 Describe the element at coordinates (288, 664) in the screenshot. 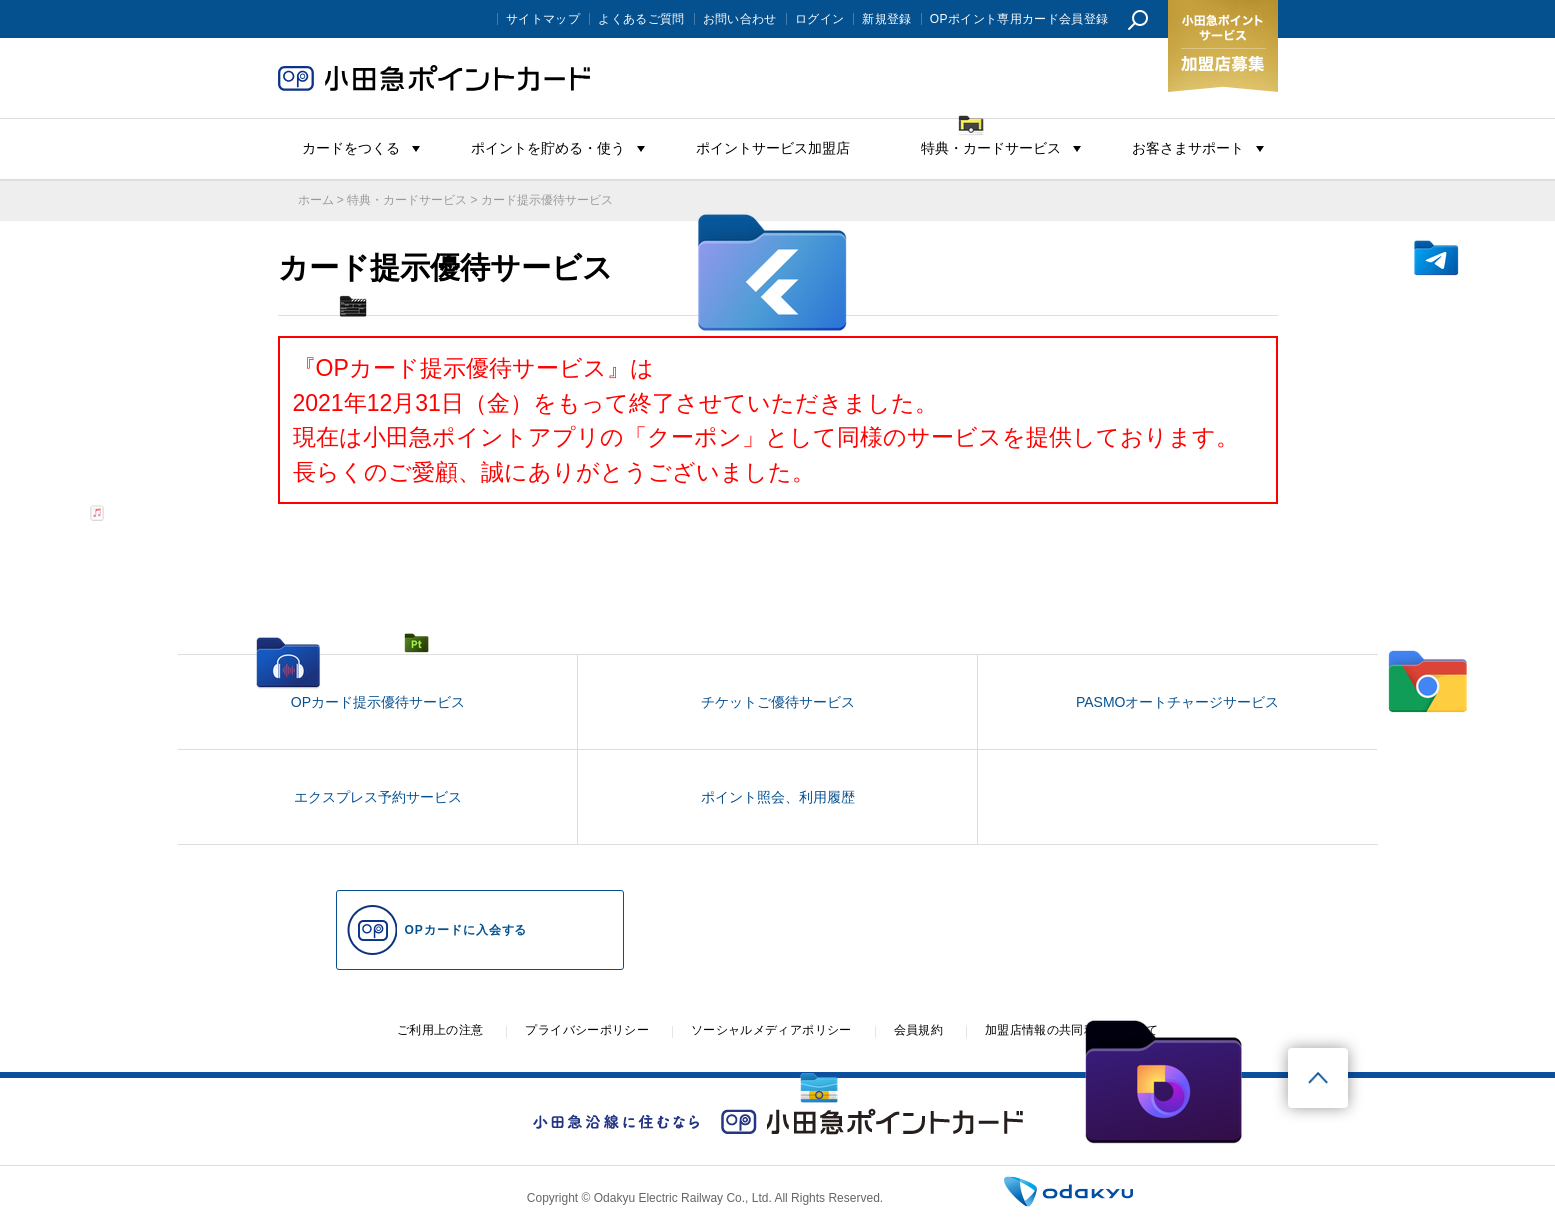

I see `open audacity project files folder` at that location.